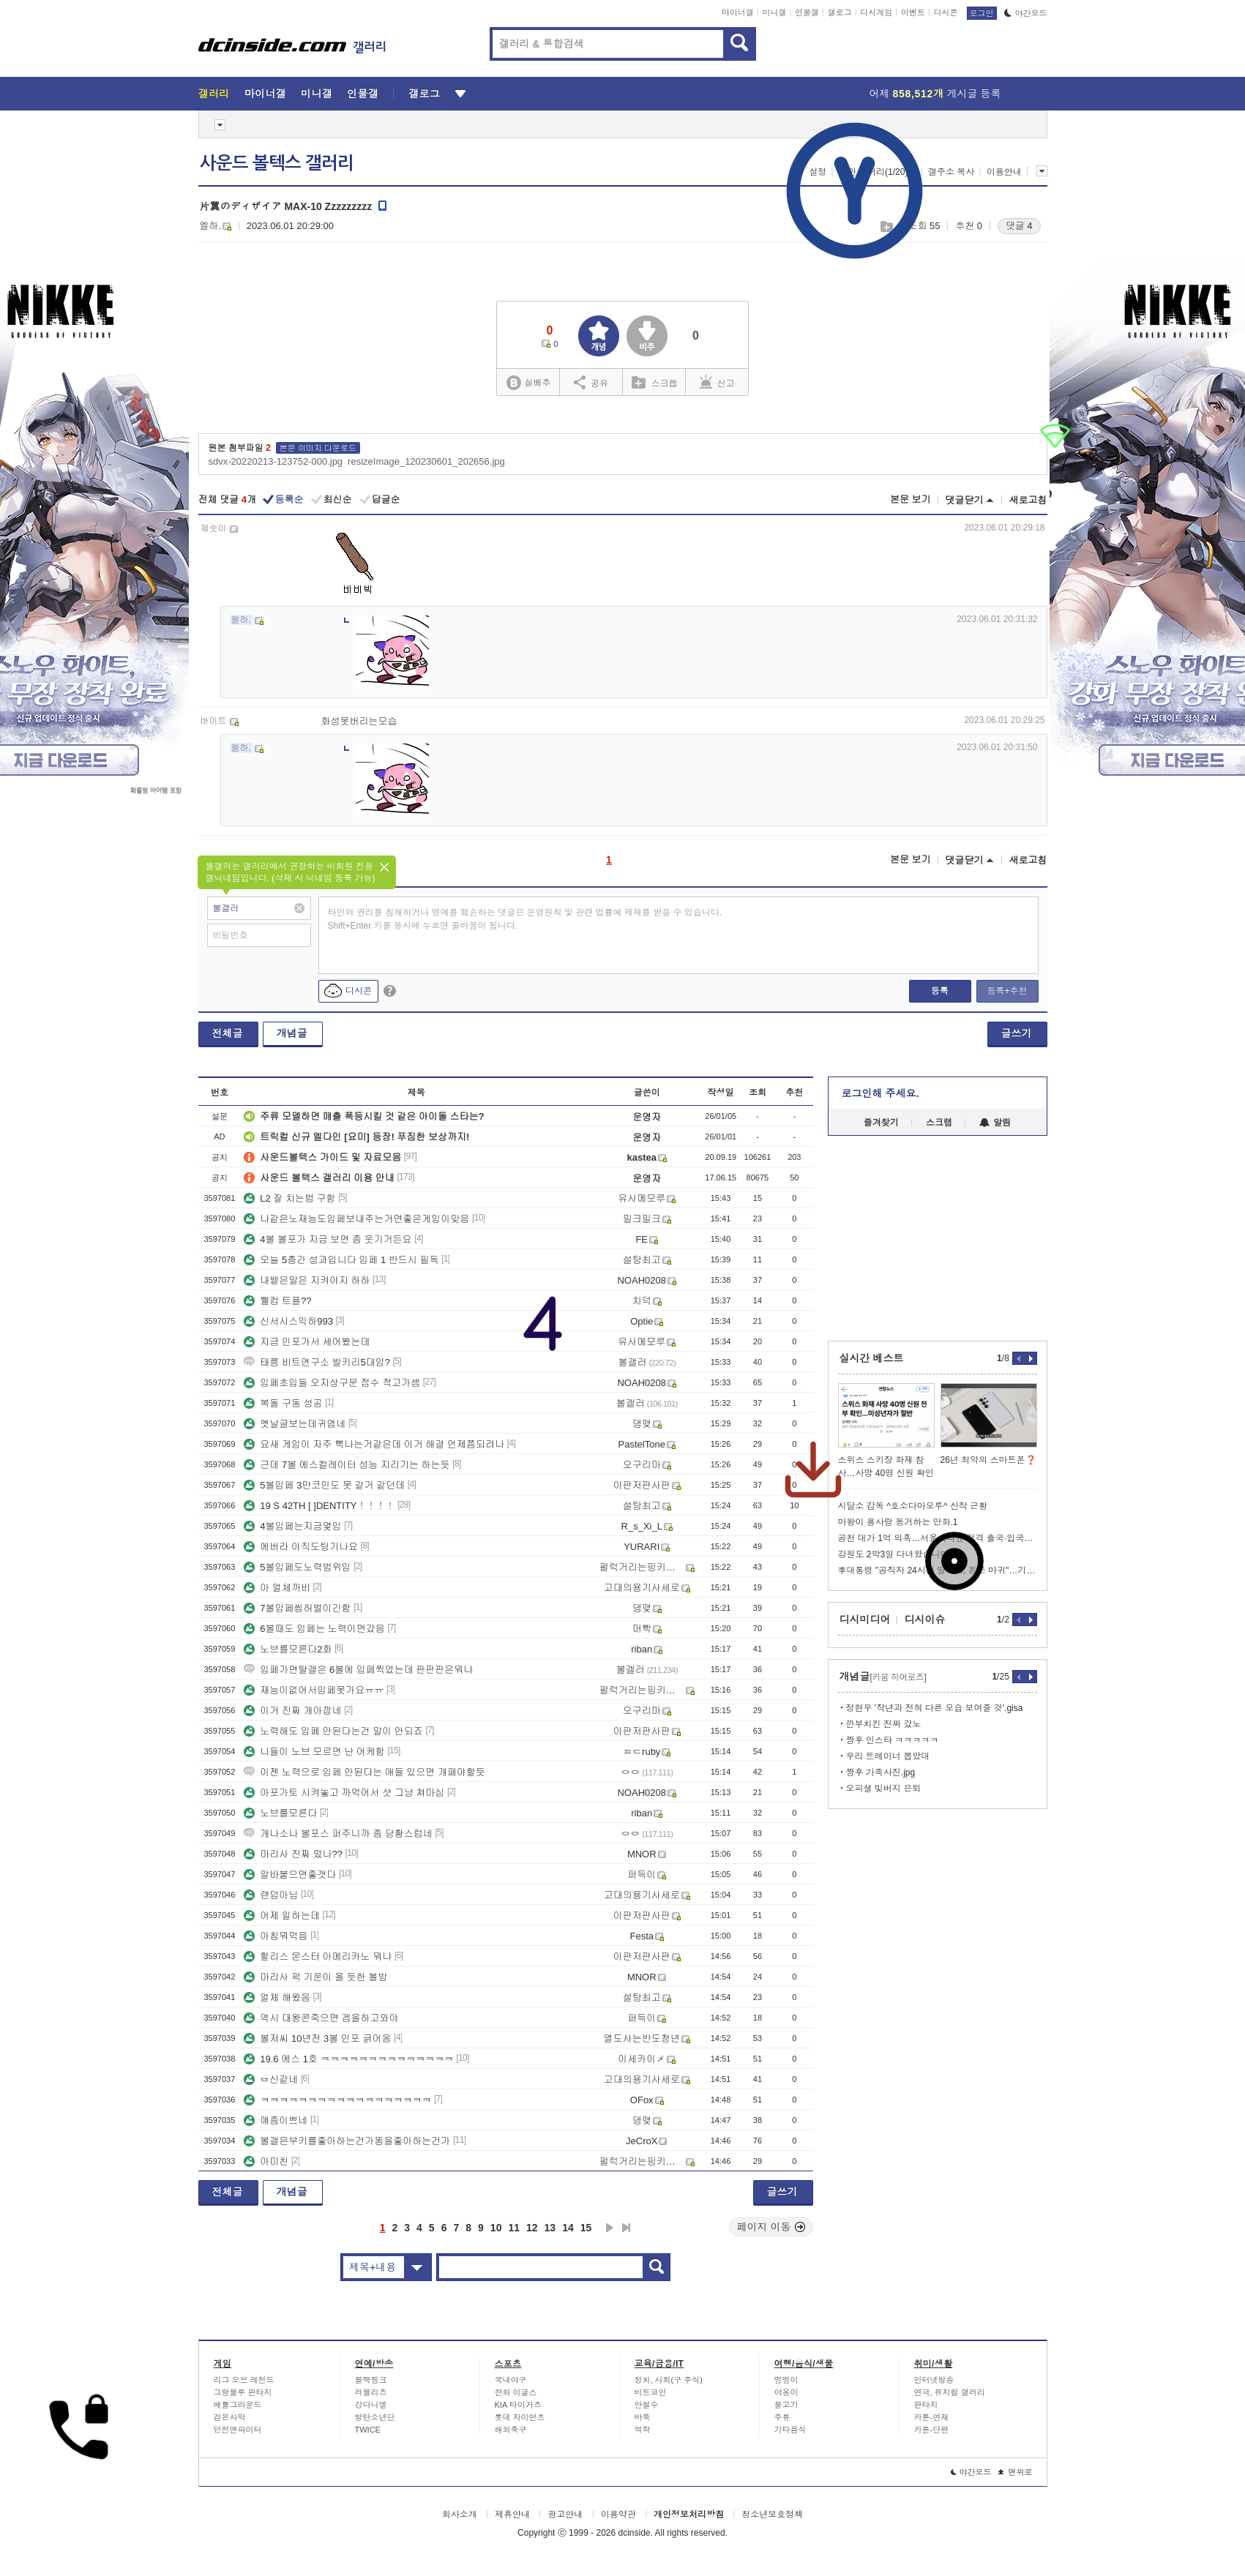  Describe the element at coordinates (542, 1322) in the screenshot. I see `indicates step 4 in a multi-step process` at that location.